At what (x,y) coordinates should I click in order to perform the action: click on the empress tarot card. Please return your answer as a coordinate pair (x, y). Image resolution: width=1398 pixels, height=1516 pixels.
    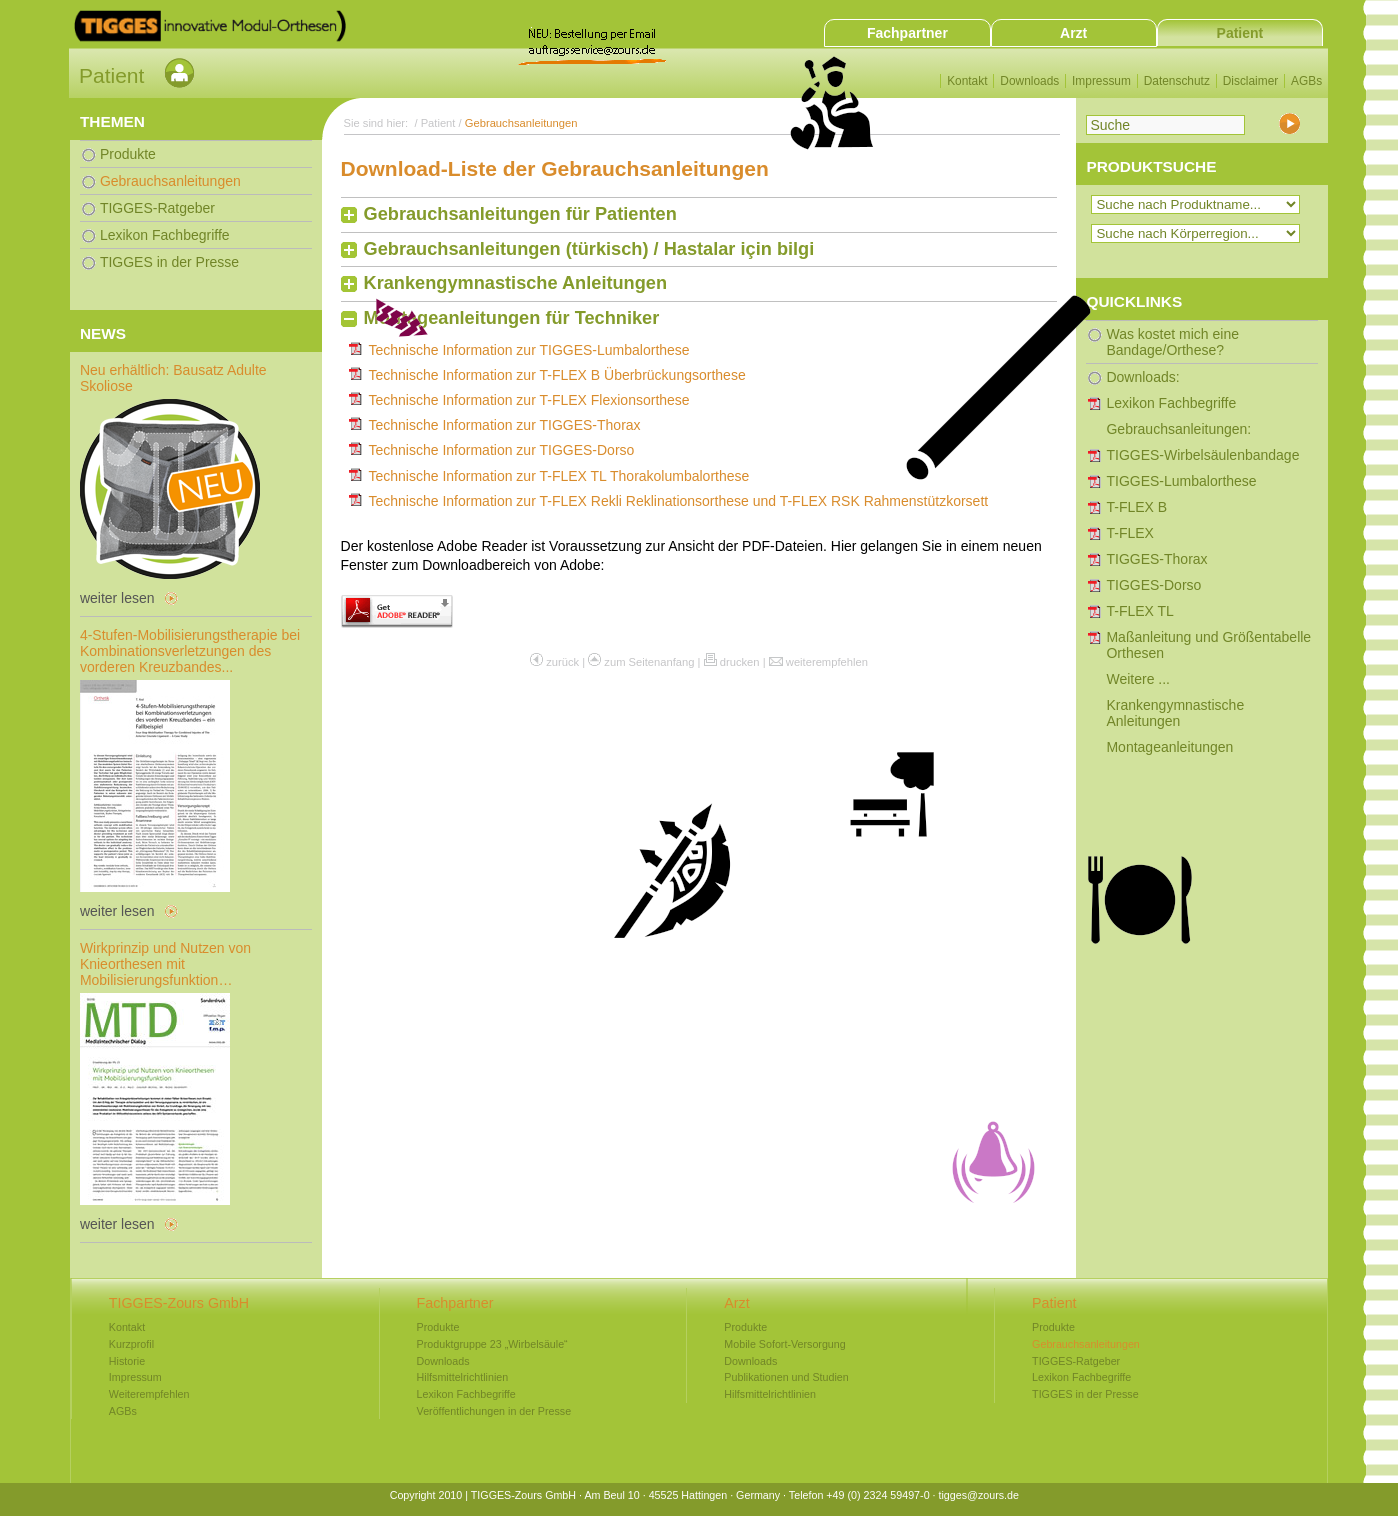
    Looking at the image, I should click on (833, 101).